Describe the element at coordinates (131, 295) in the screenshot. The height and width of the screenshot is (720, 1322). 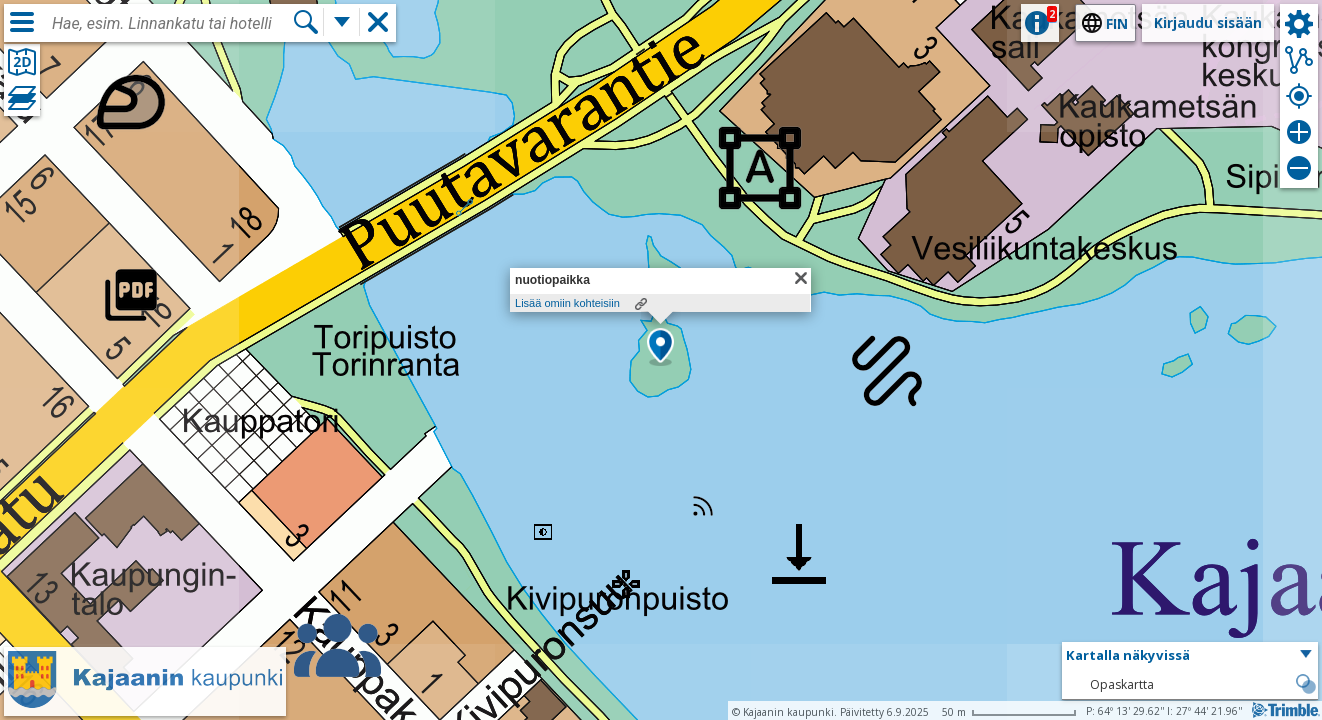
I see `save or export as PDF` at that location.